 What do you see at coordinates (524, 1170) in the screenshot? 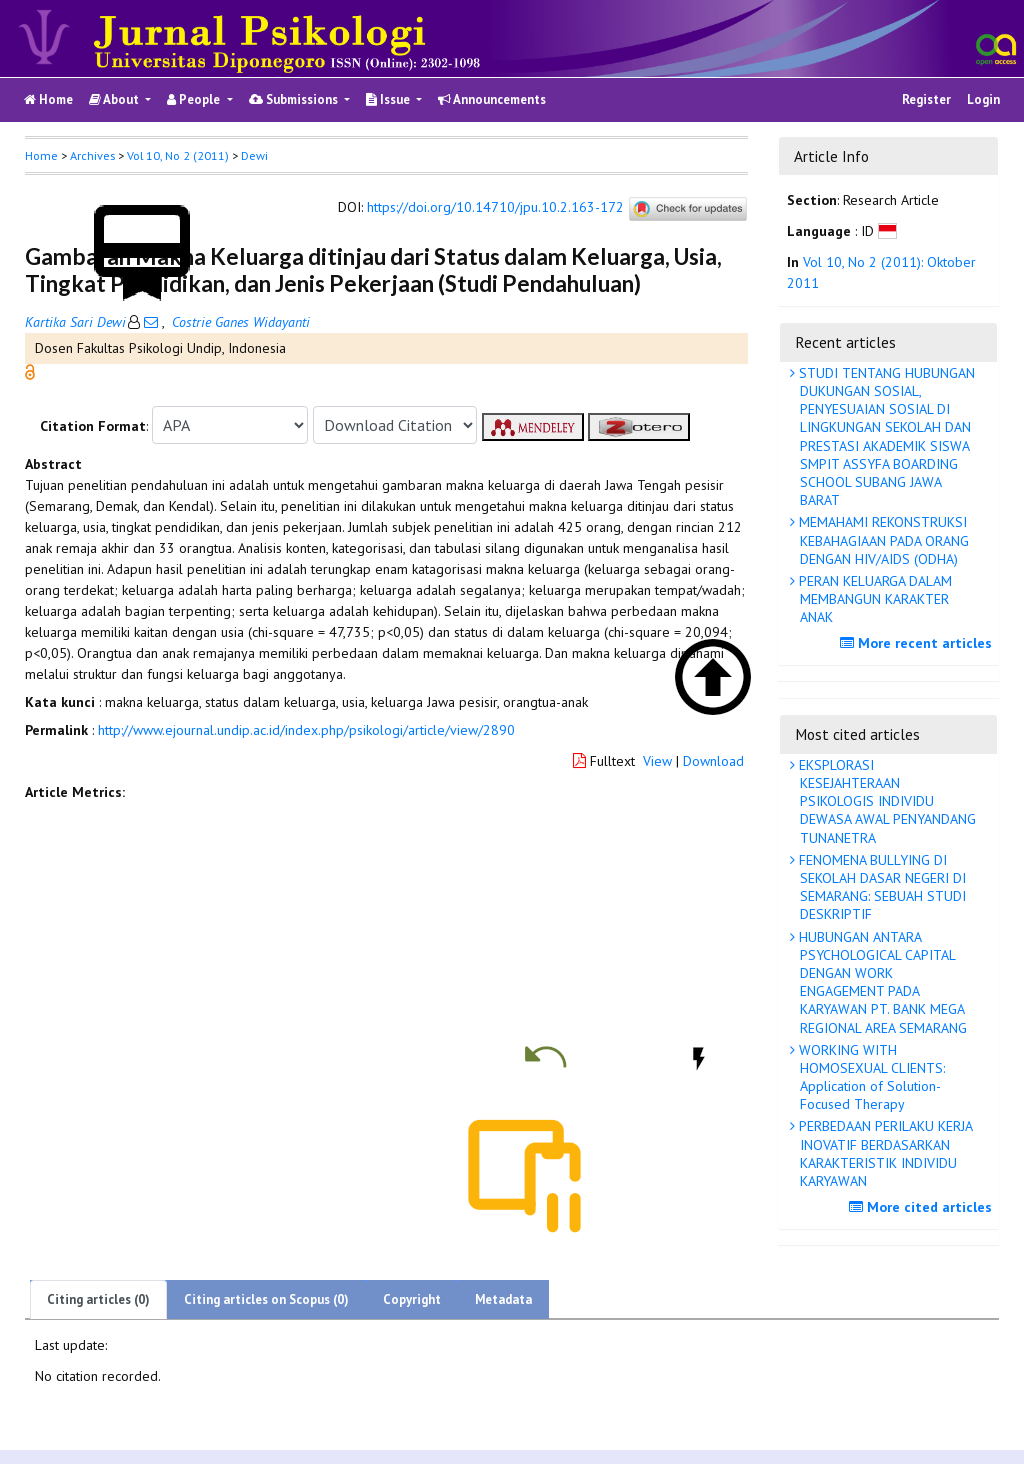
I see `pause syncing across devices` at bounding box center [524, 1170].